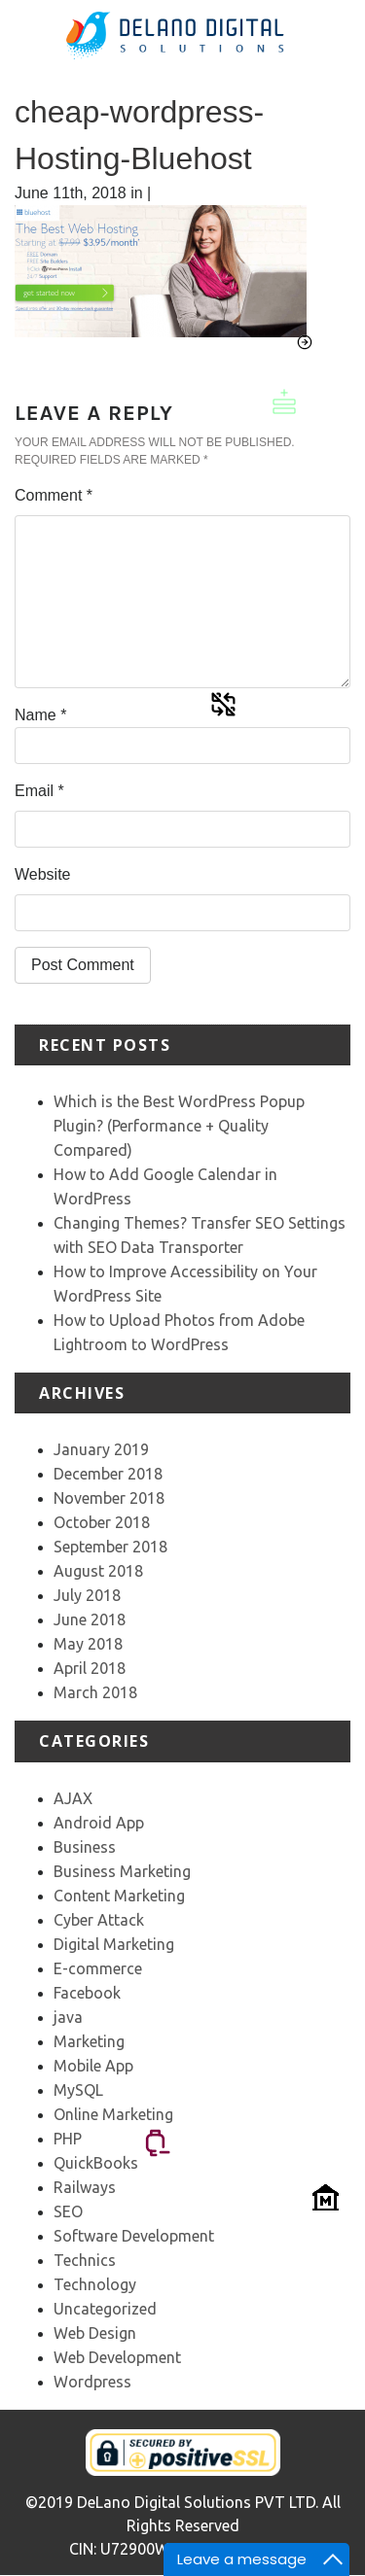 The height and width of the screenshot is (2576, 365). What do you see at coordinates (325, 2197) in the screenshot?
I see `view nearby museums` at bounding box center [325, 2197].